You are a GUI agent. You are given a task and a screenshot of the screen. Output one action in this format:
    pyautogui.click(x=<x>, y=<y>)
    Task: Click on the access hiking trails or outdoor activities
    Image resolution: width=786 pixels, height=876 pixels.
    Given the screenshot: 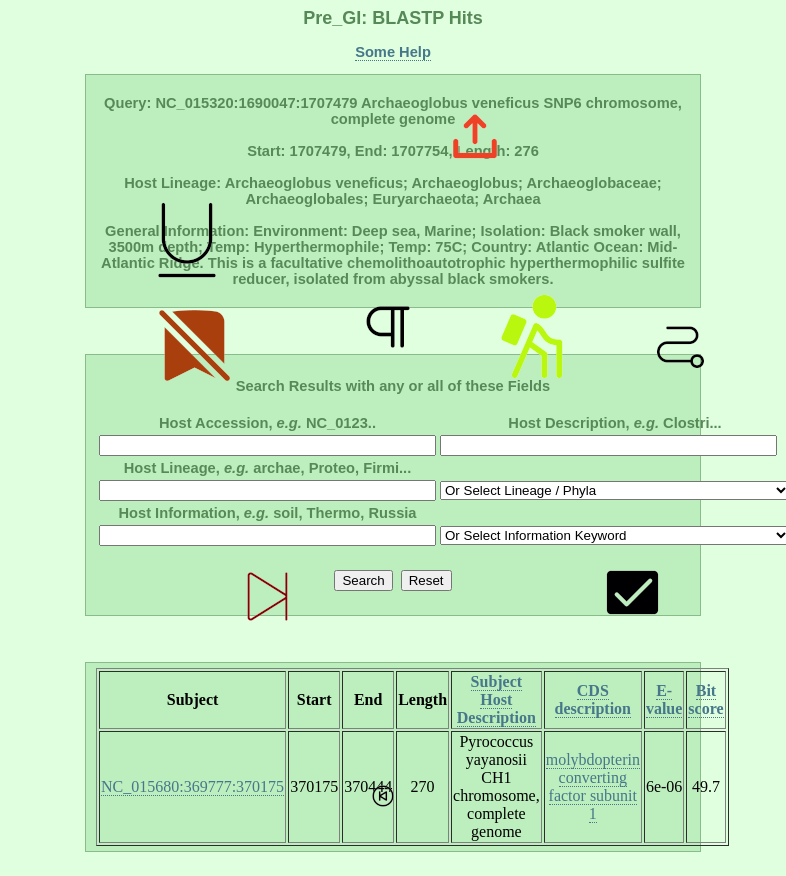 What is the action you would take?
    pyautogui.click(x=535, y=336)
    